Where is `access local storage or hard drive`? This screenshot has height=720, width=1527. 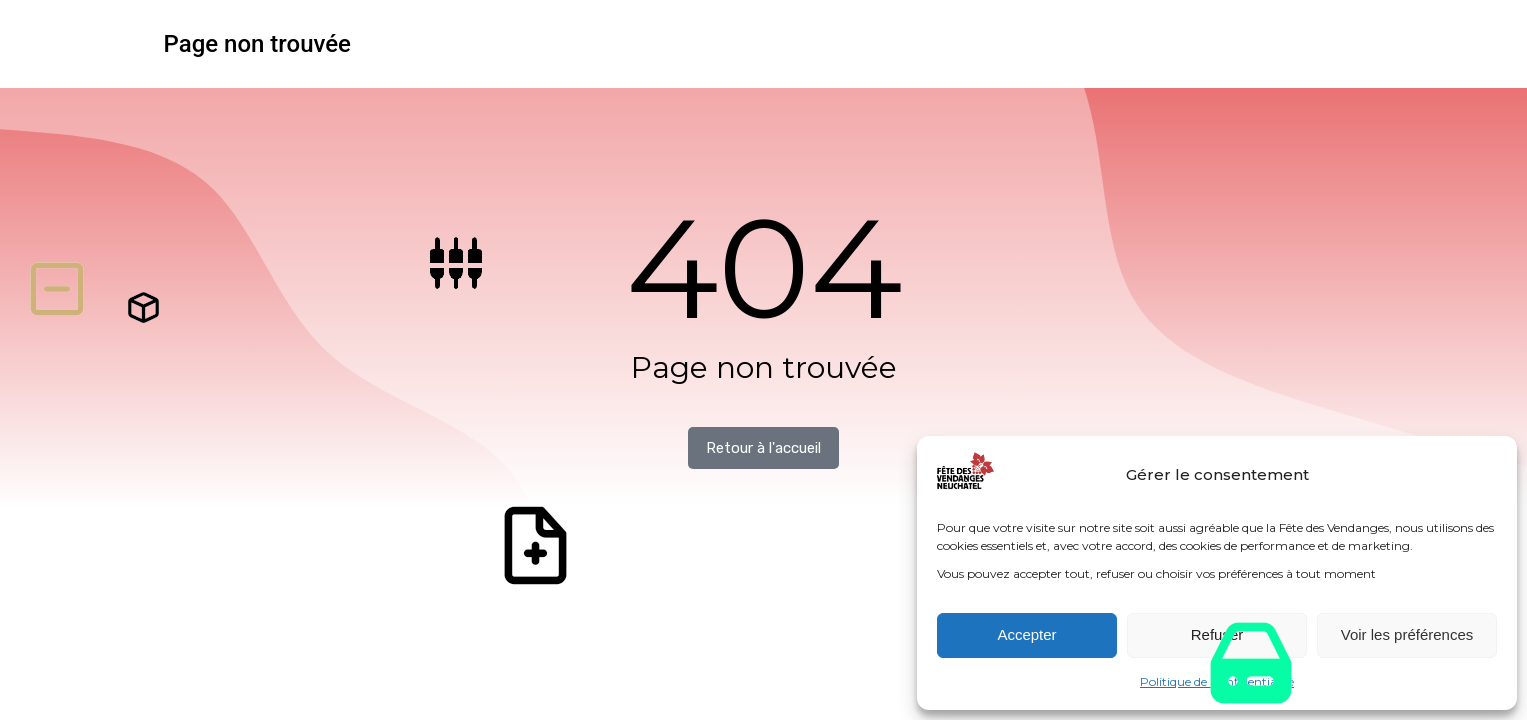
access local storage or hard drive is located at coordinates (1251, 663).